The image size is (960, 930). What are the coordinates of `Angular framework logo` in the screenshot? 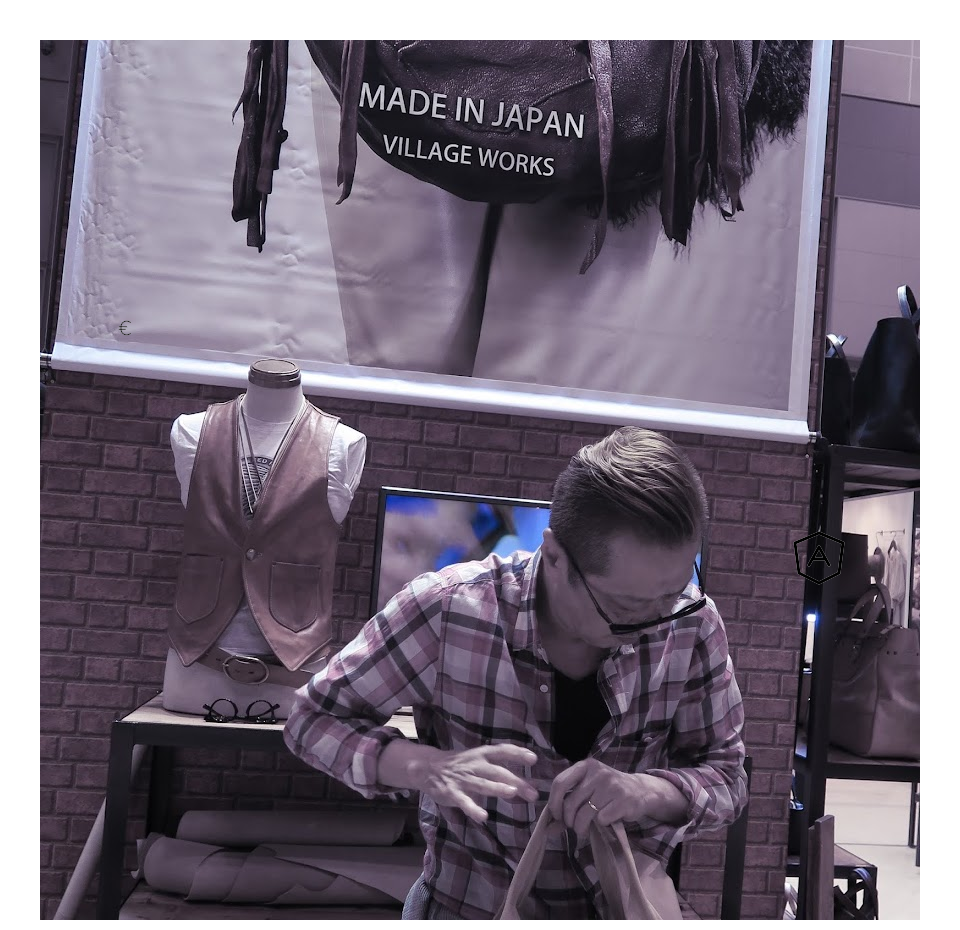 It's located at (819, 557).